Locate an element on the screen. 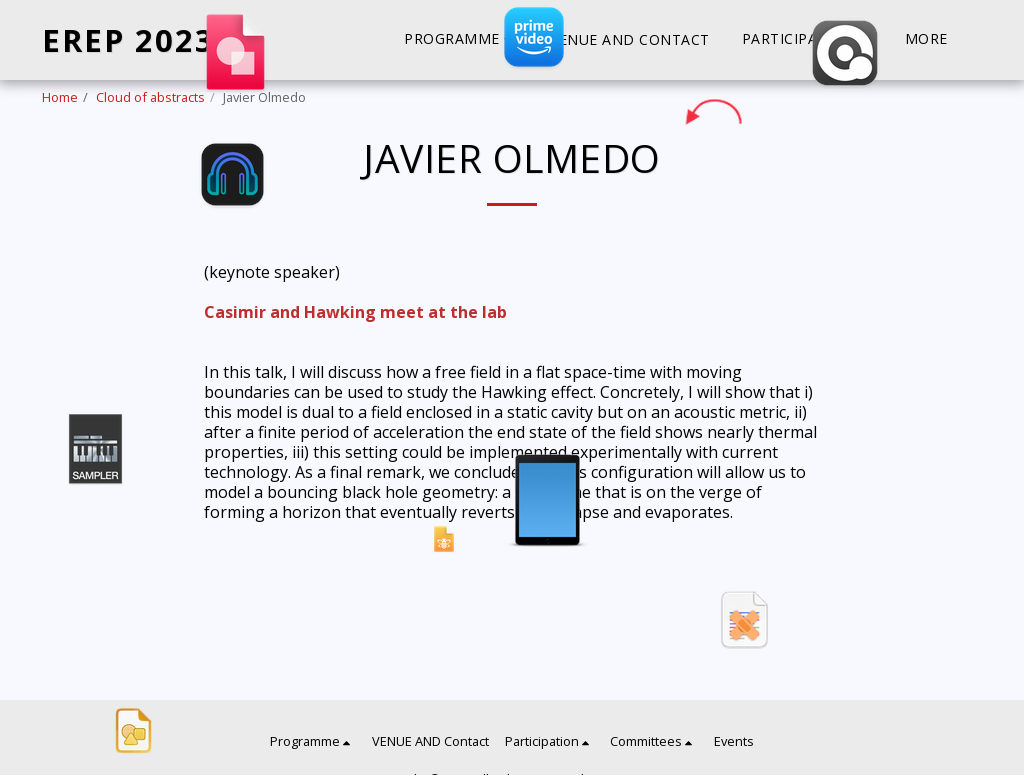 This screenshot has width=1024, height=775. open the EXS24 sampler instrument in GarageBand is located at coordinates (95, 450).